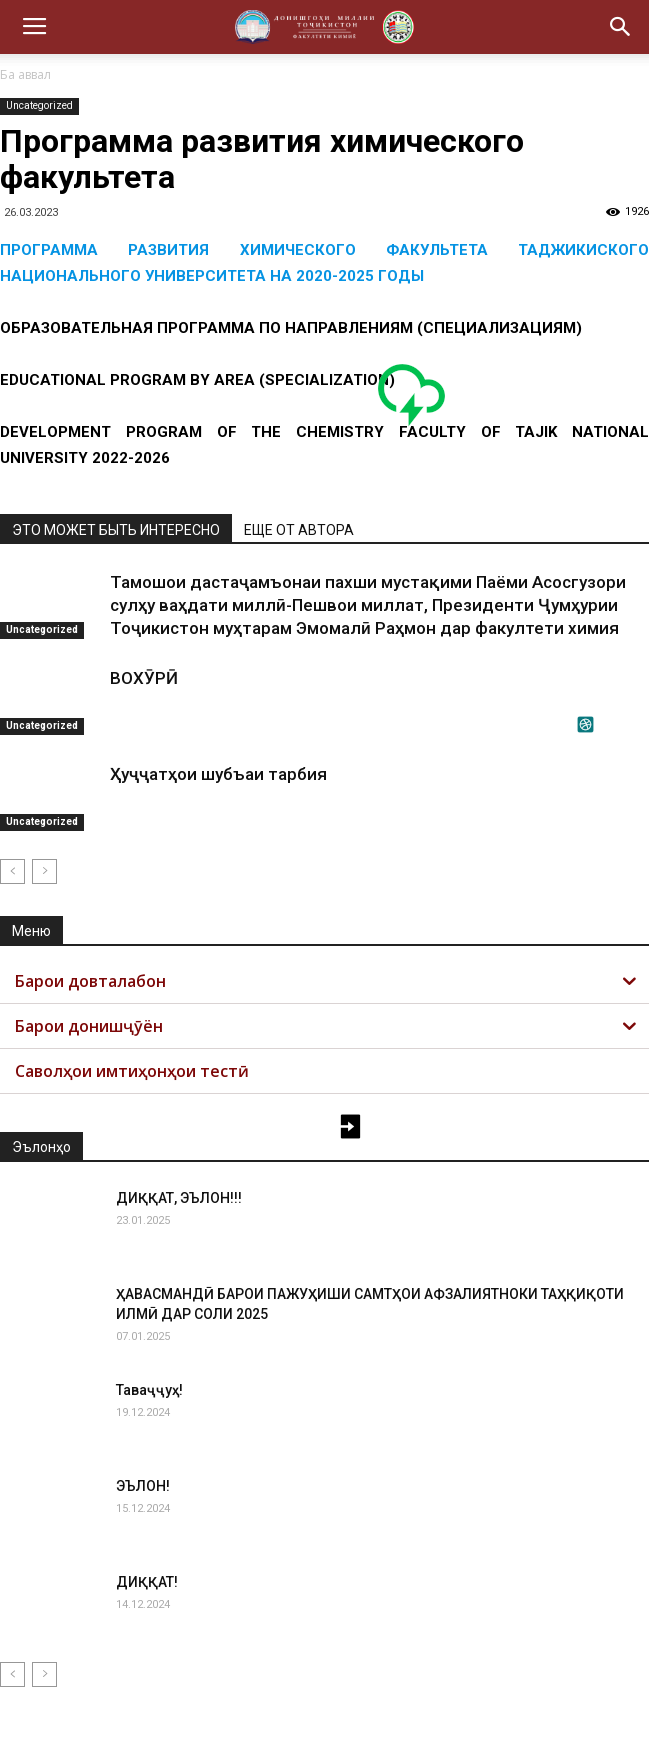  What do you see at coordinates (411, 394) in the screenshot?
I see `indicates thunderstorm weather conditions` at bounding box center [411, 394].